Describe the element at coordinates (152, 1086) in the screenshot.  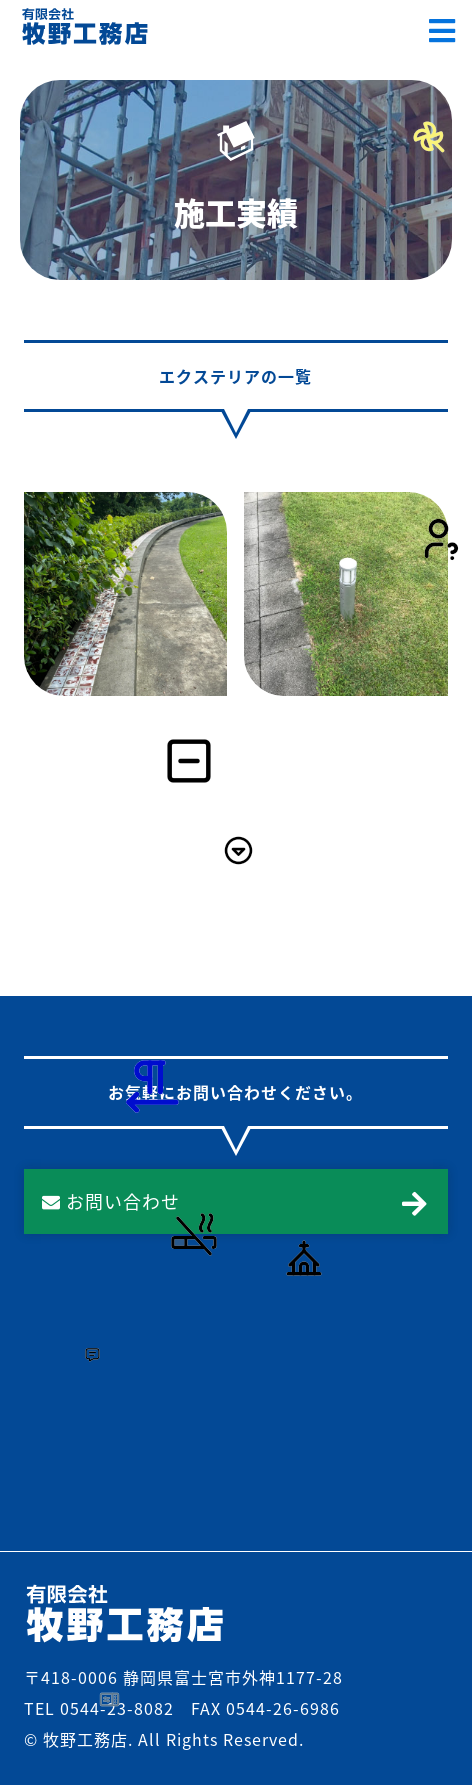
I see `decrease paragraph indent` at that location.